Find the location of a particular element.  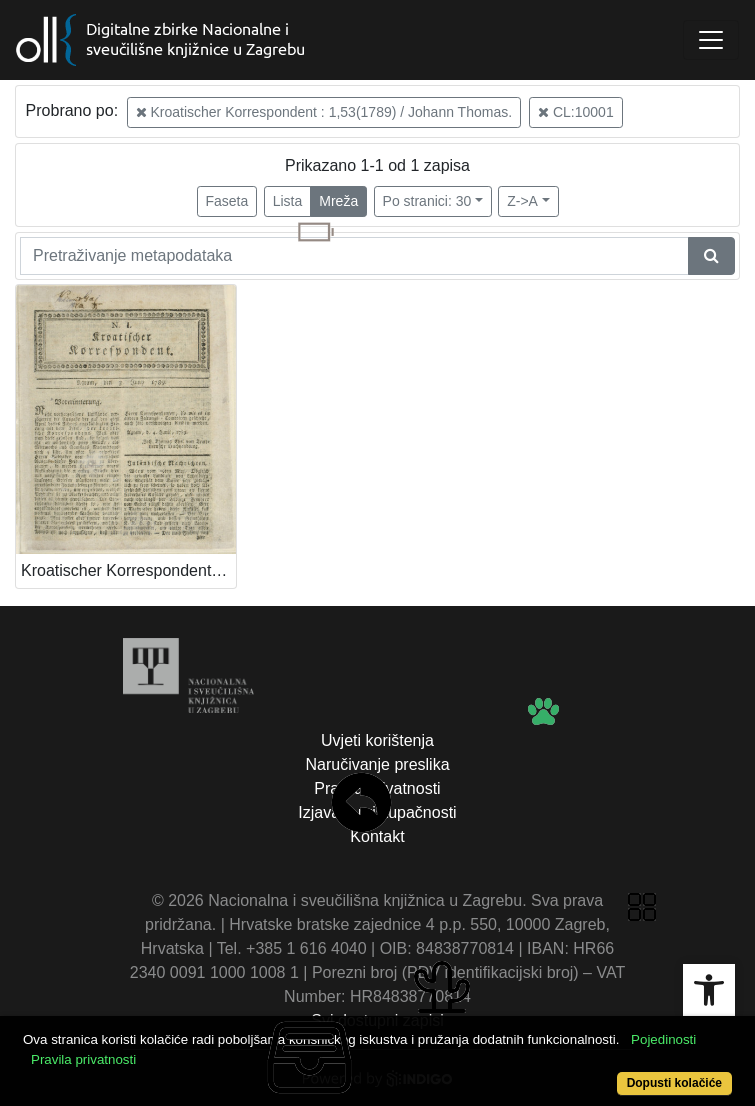

view items in grid layout is located at coordinates (642, 907).